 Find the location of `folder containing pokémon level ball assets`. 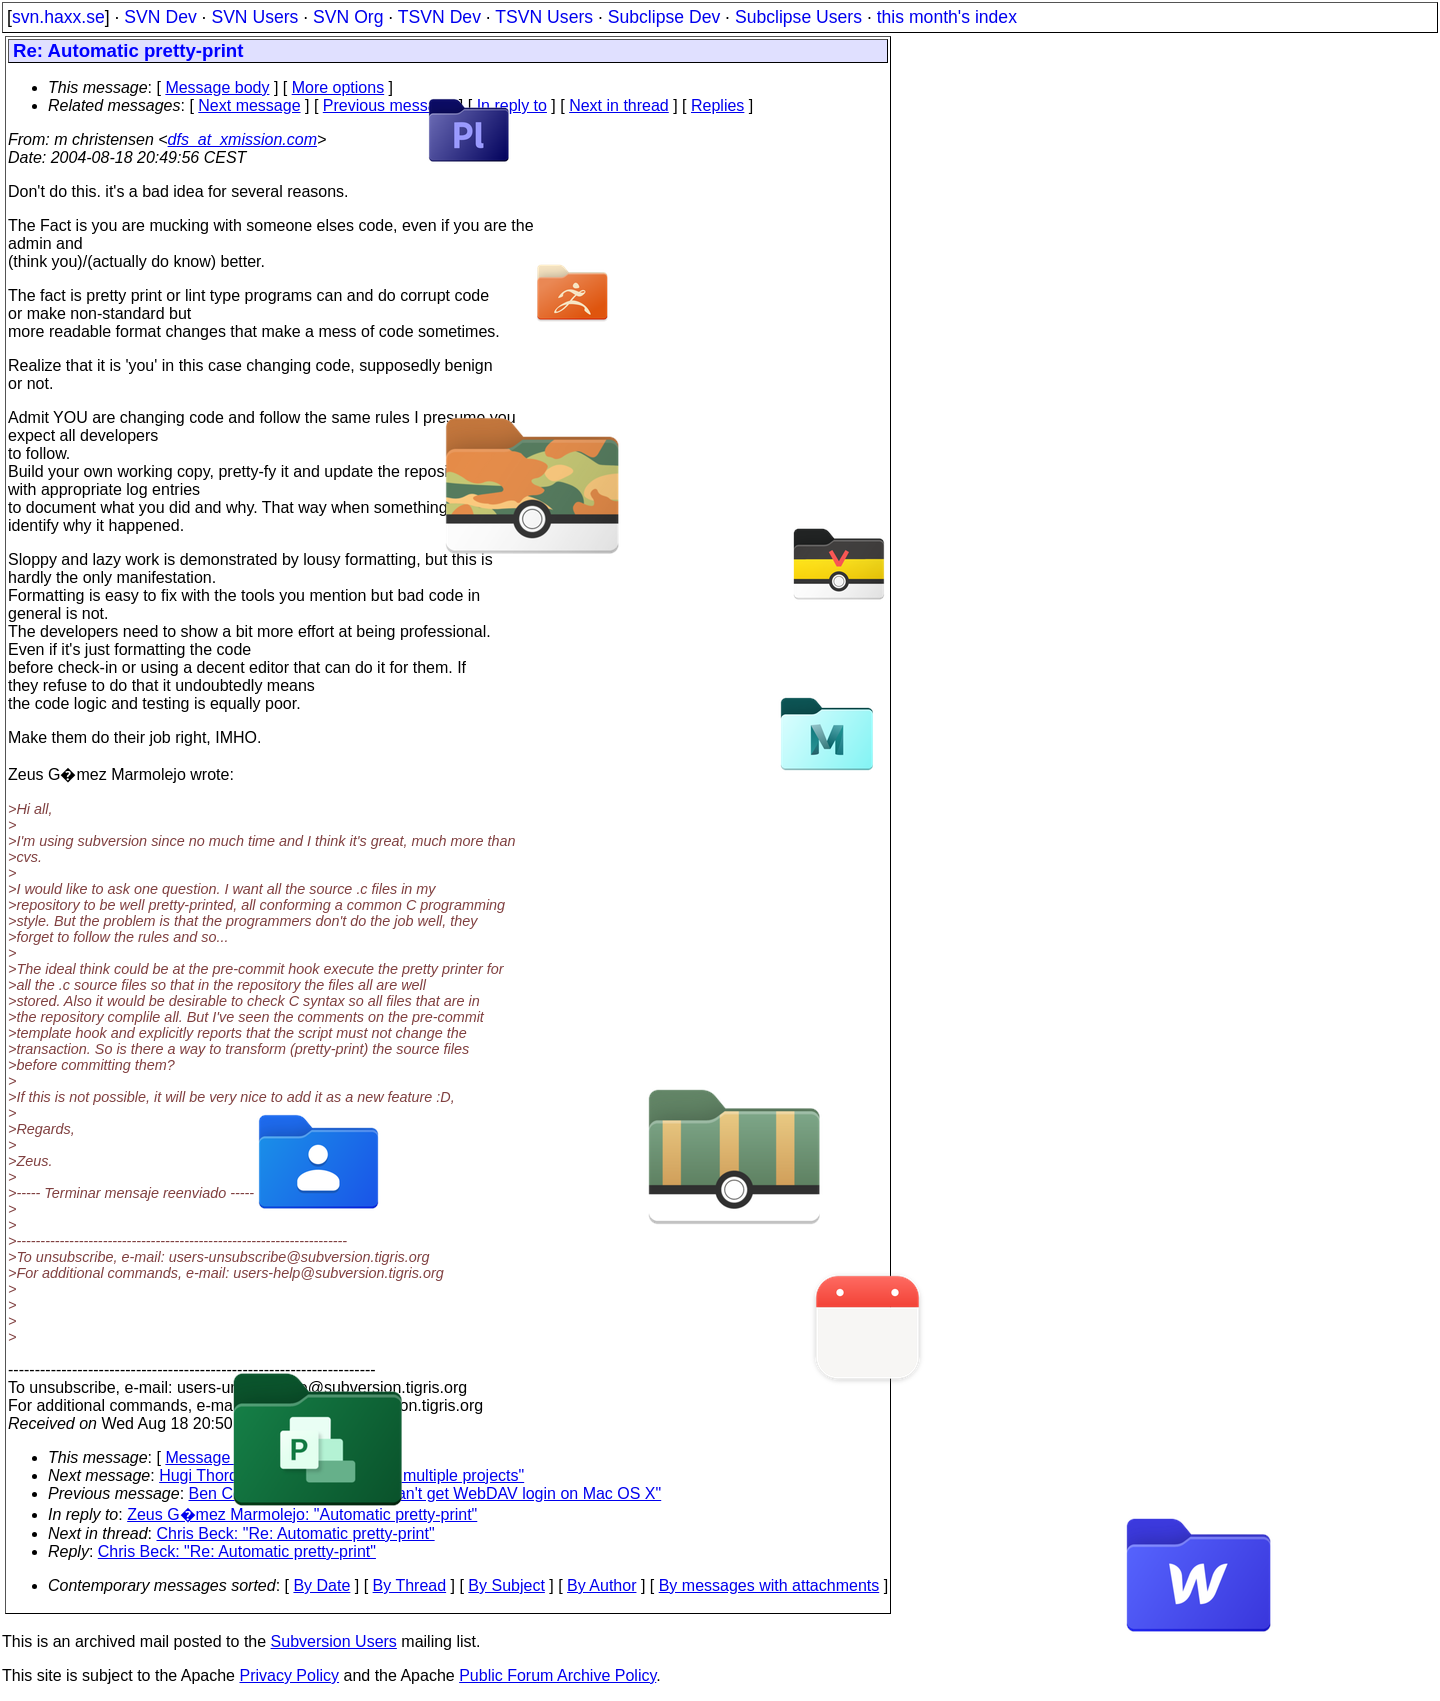

folder containing pokémon level ball assets is located at coordinates (838, 566).